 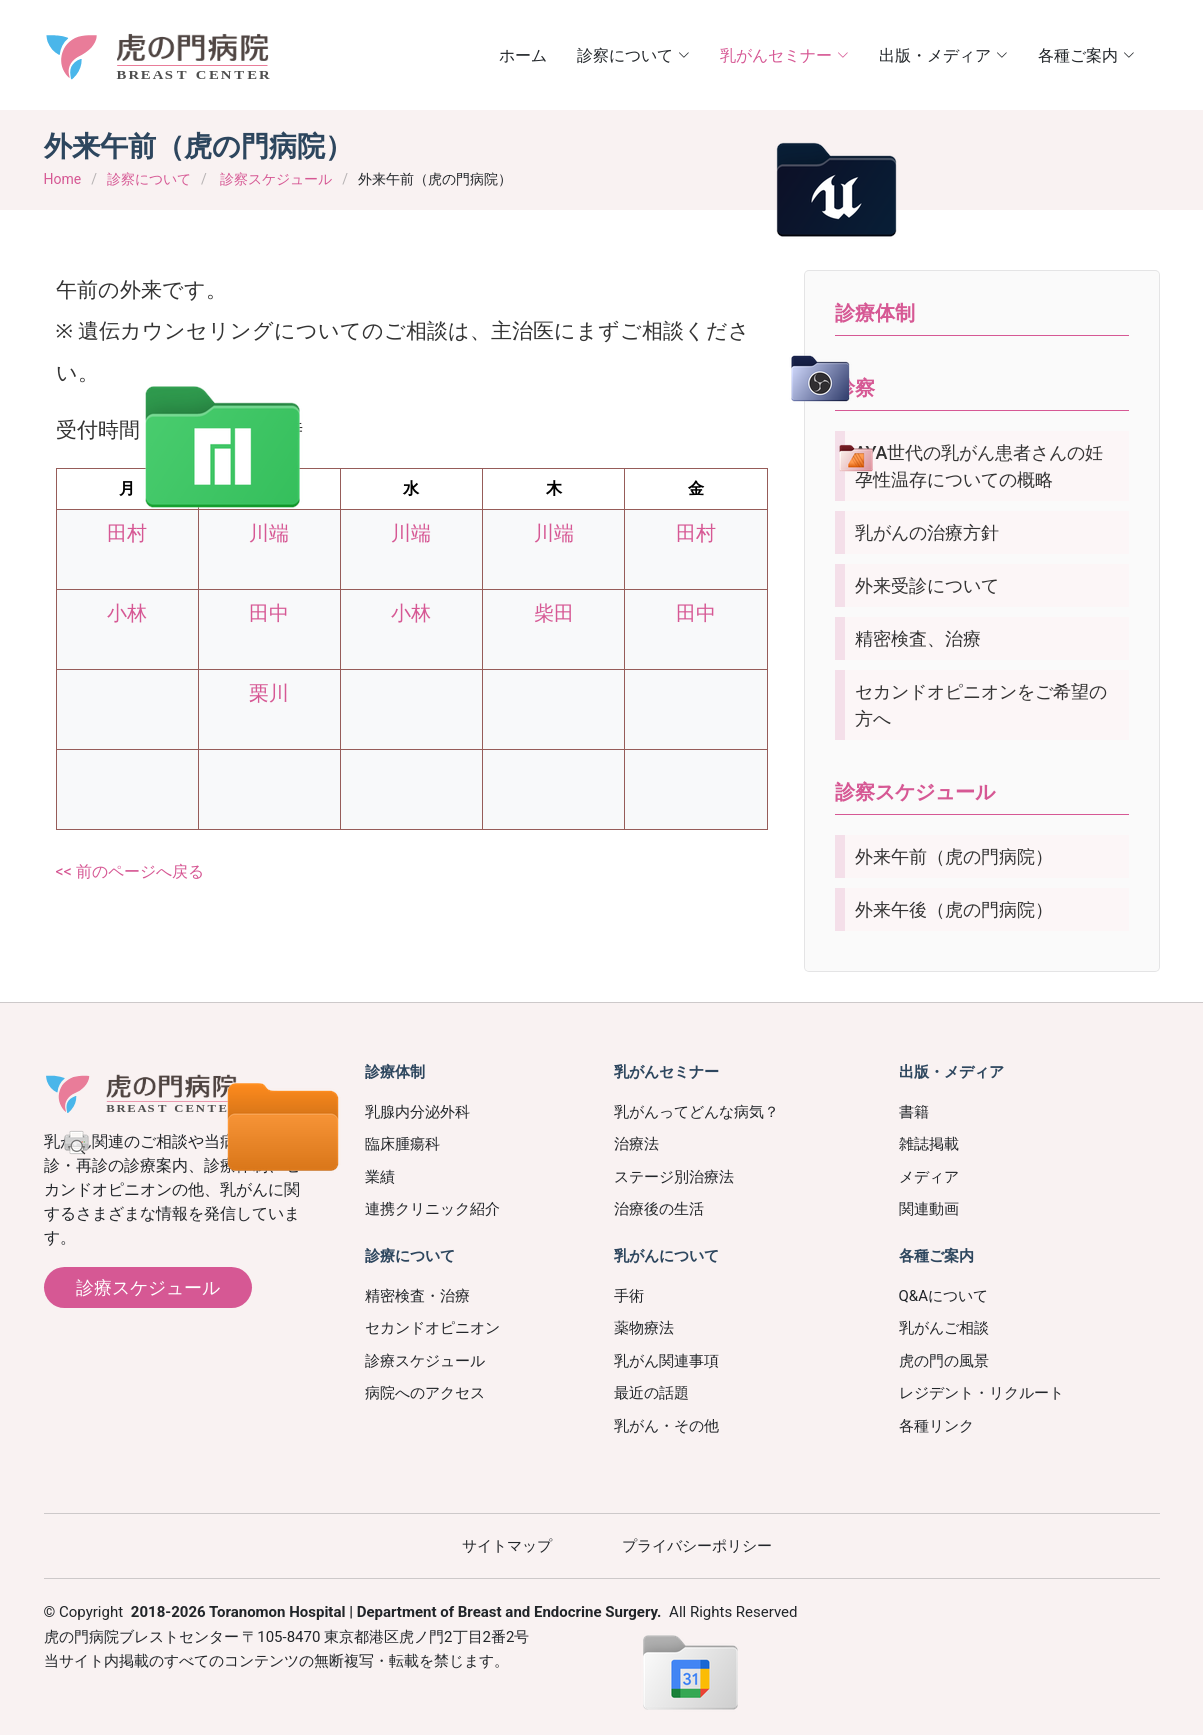 What do you see at coordinates (836, 193) in the screenshot?
I see `folder containing Unreal Engine project files` at bounding box center [836, 193].